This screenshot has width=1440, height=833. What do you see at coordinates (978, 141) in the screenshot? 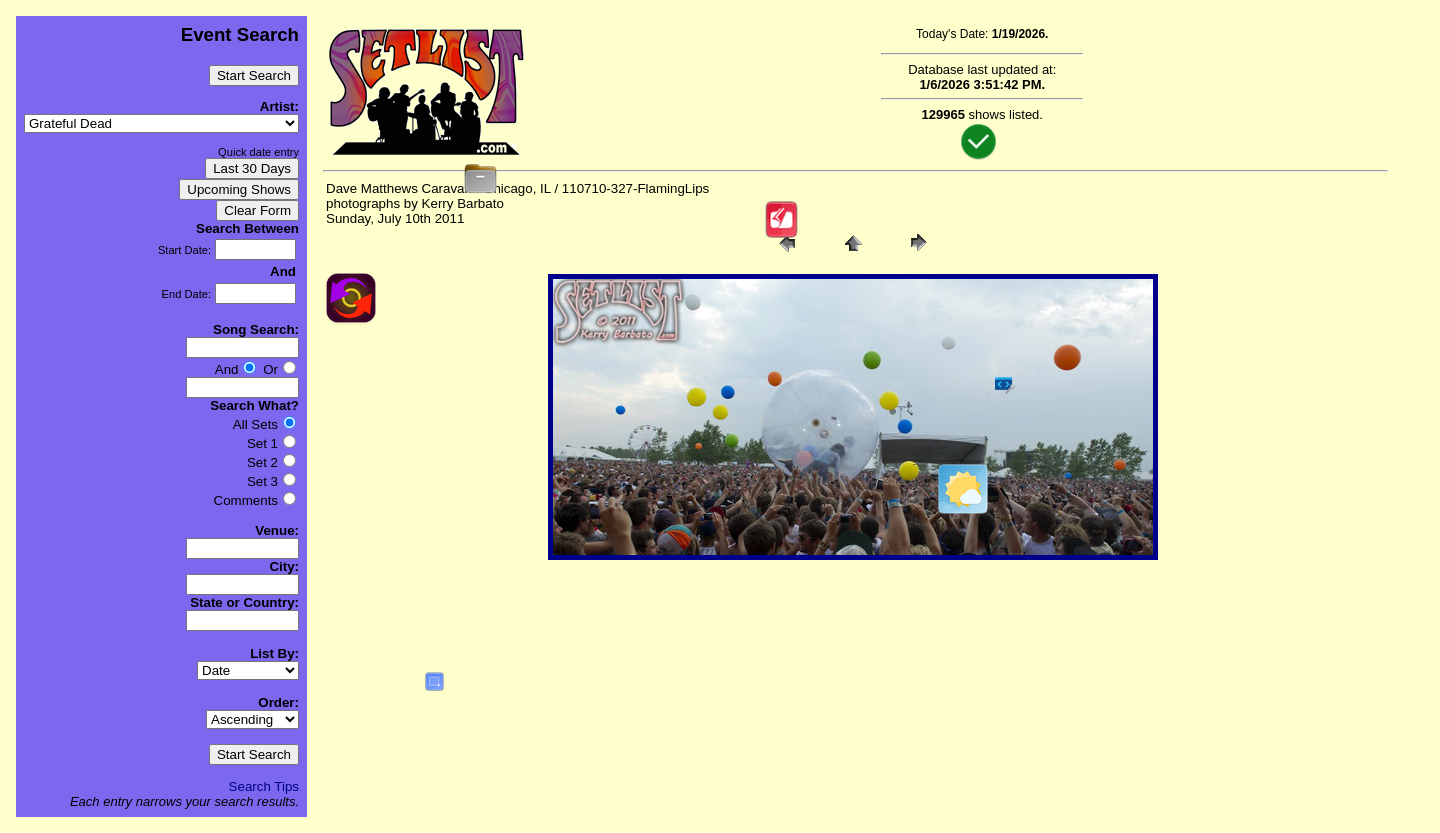
I see `indicates file has been successfully synced` at bounding box center [978, 141].